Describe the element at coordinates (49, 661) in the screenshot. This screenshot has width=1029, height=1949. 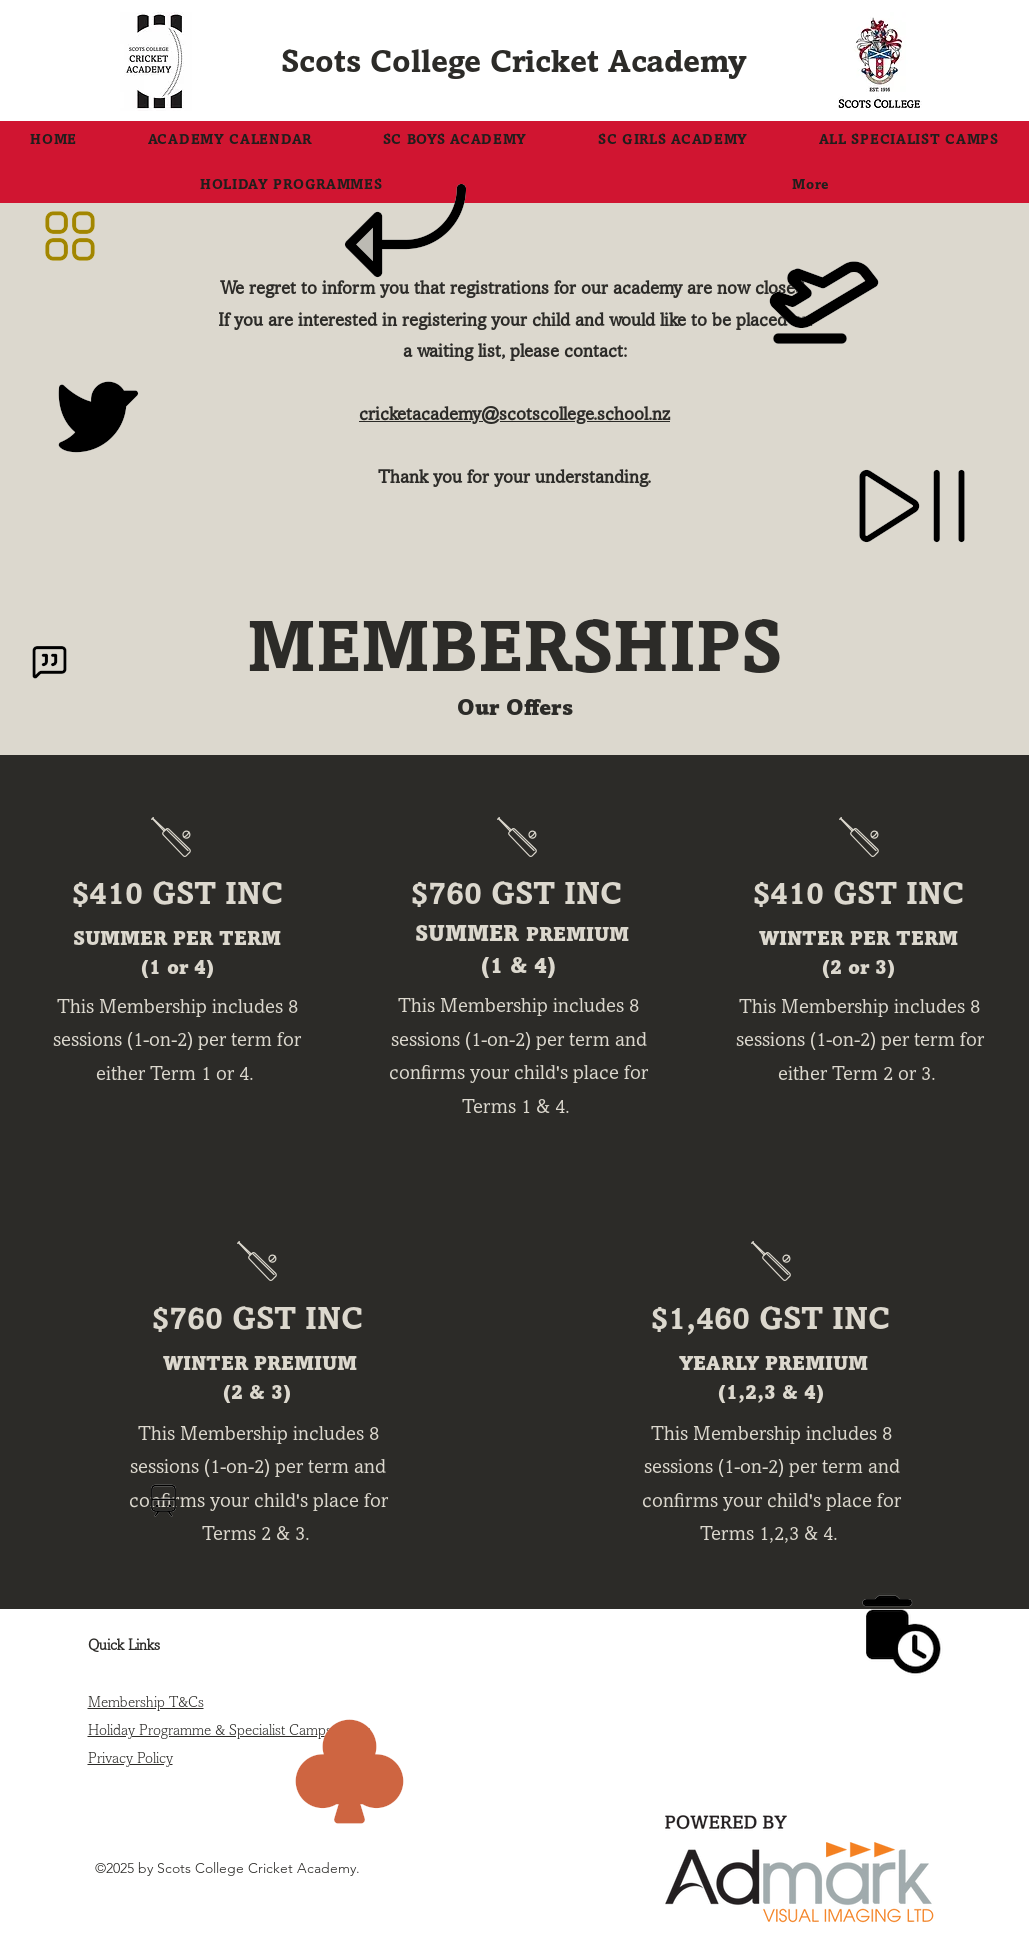
I see `view or send a quoted message` at that location.